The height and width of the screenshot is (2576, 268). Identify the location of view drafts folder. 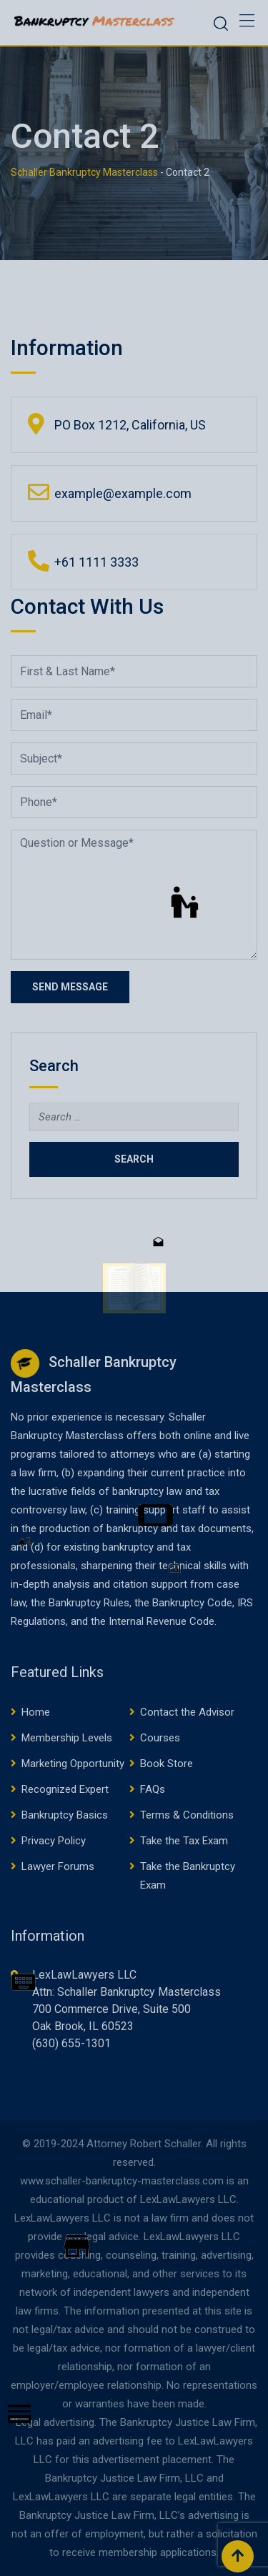
(158, 1242).